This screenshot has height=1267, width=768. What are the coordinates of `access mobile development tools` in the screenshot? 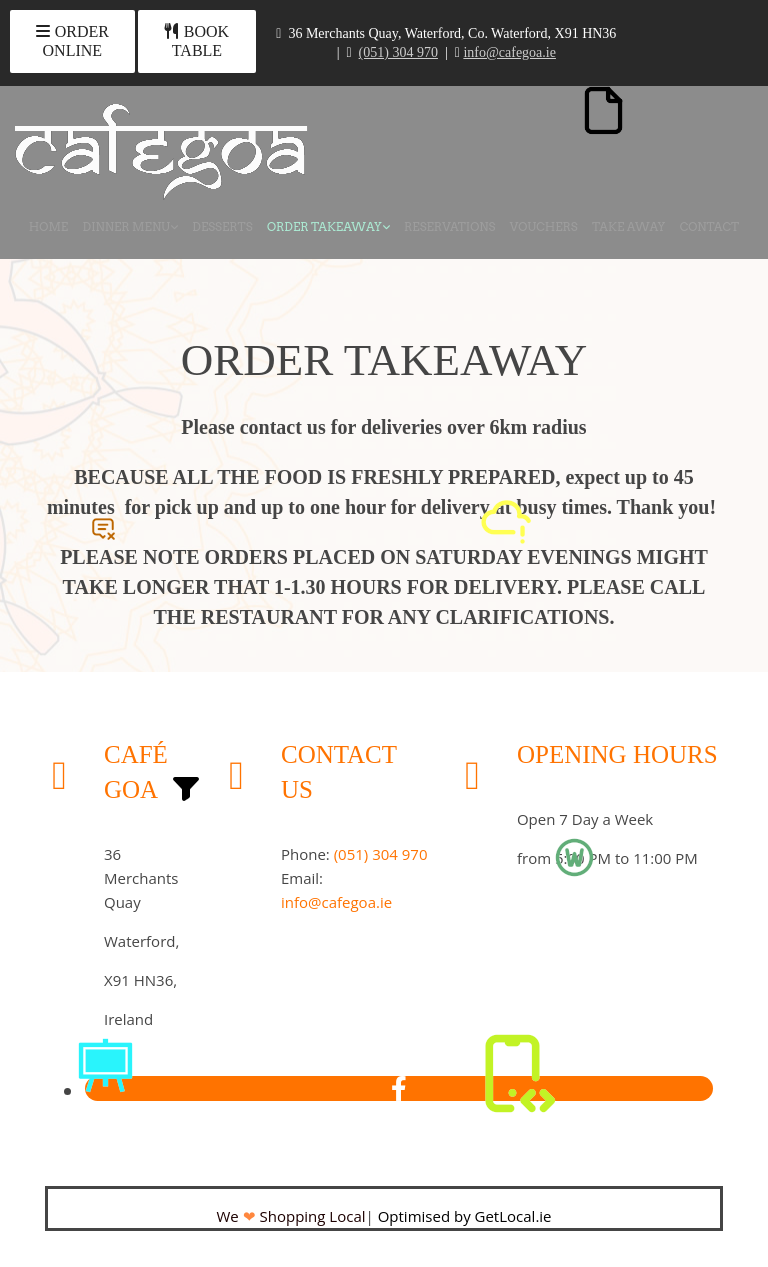 It's located at (512, 1073).